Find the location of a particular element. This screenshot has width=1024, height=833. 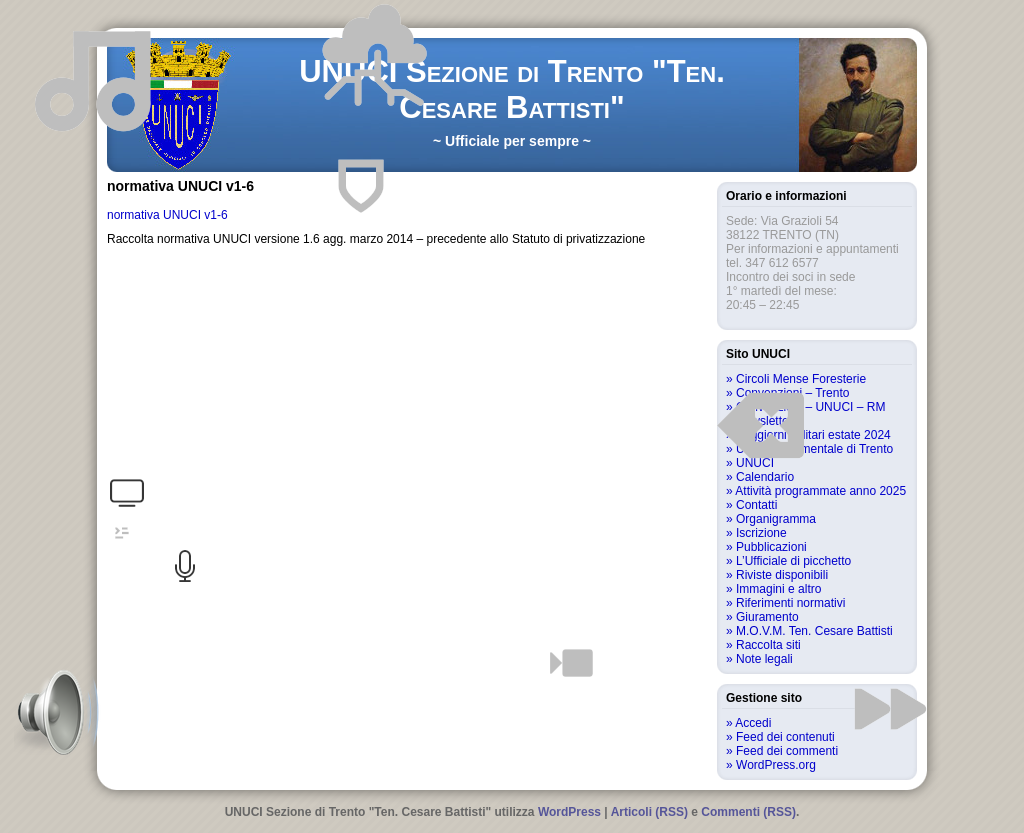

access music library or audio files is located at coordinates (96, 77).